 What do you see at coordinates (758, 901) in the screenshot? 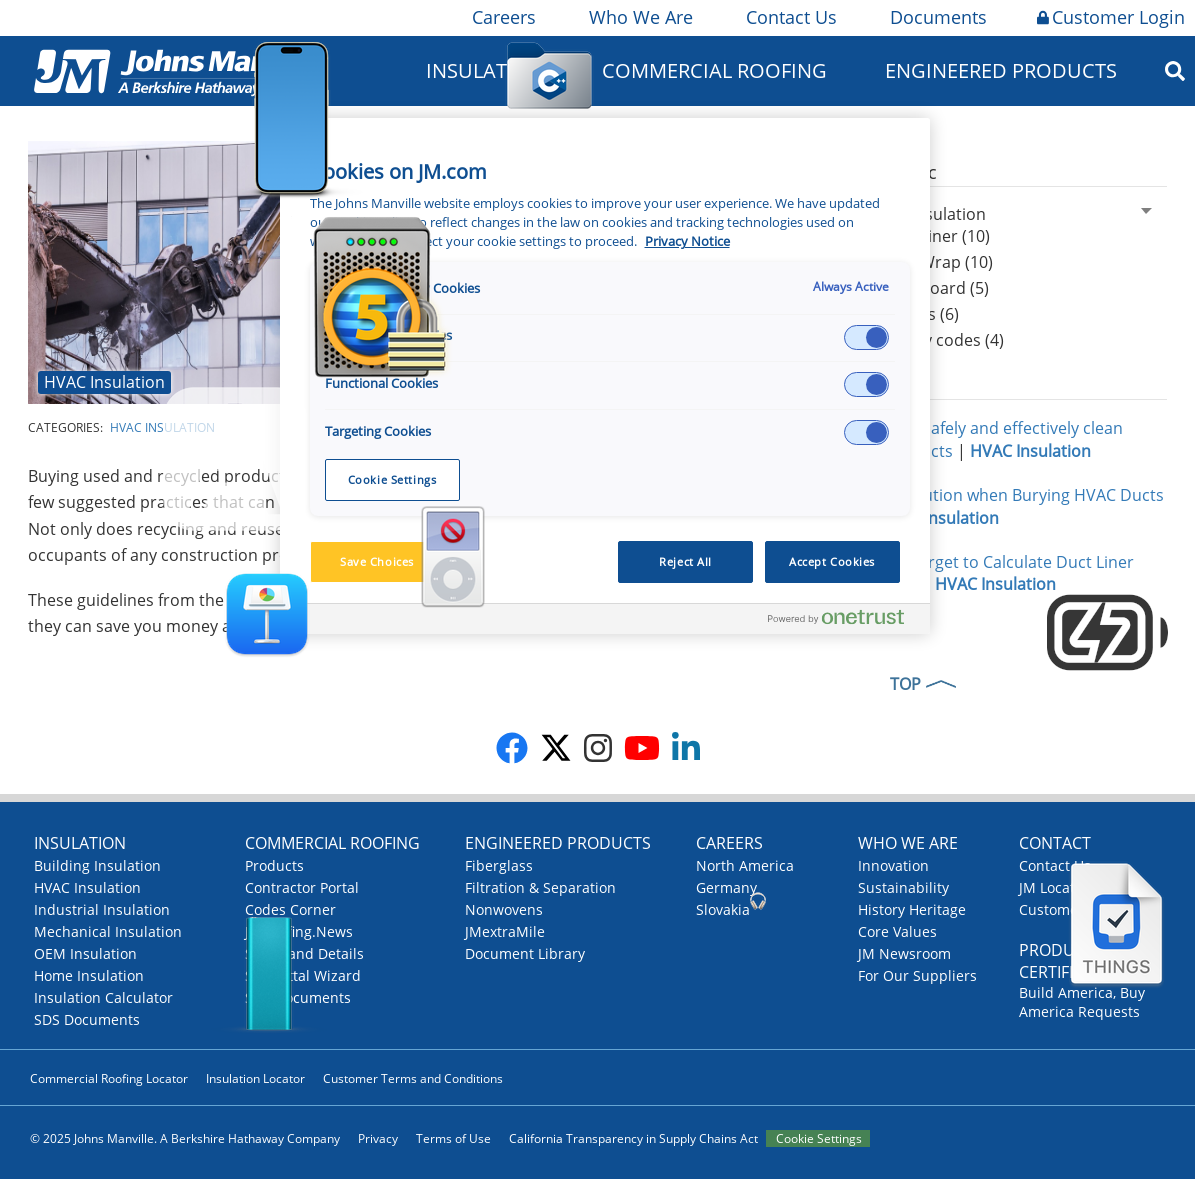
I see `apple airpods max headphones` at bounding box center [758, 901].